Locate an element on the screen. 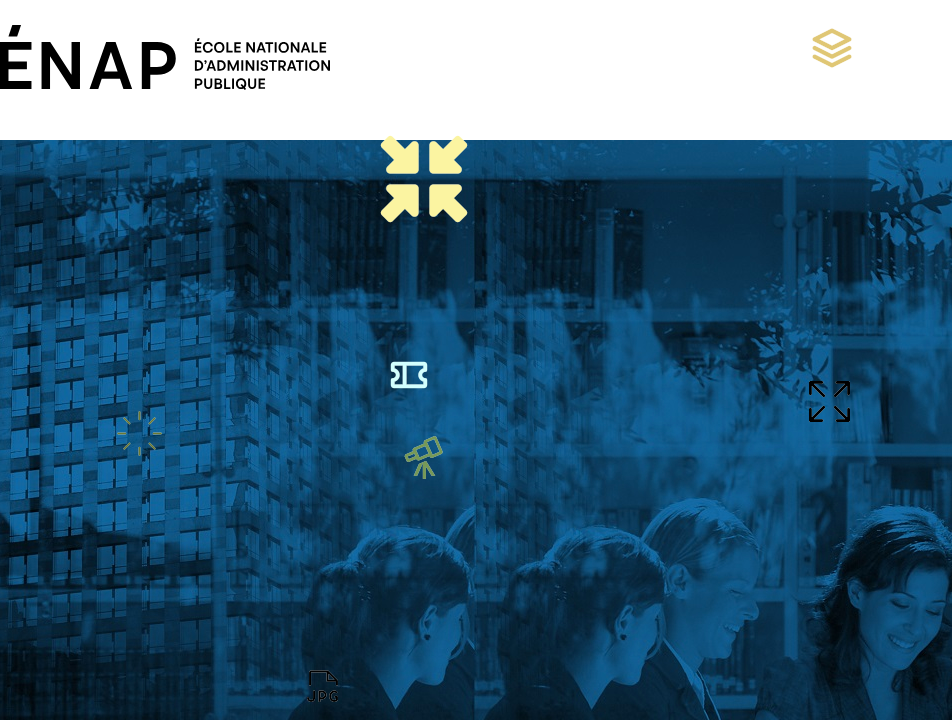  expand to fullscreen mode is located at coordinates (829, 401).